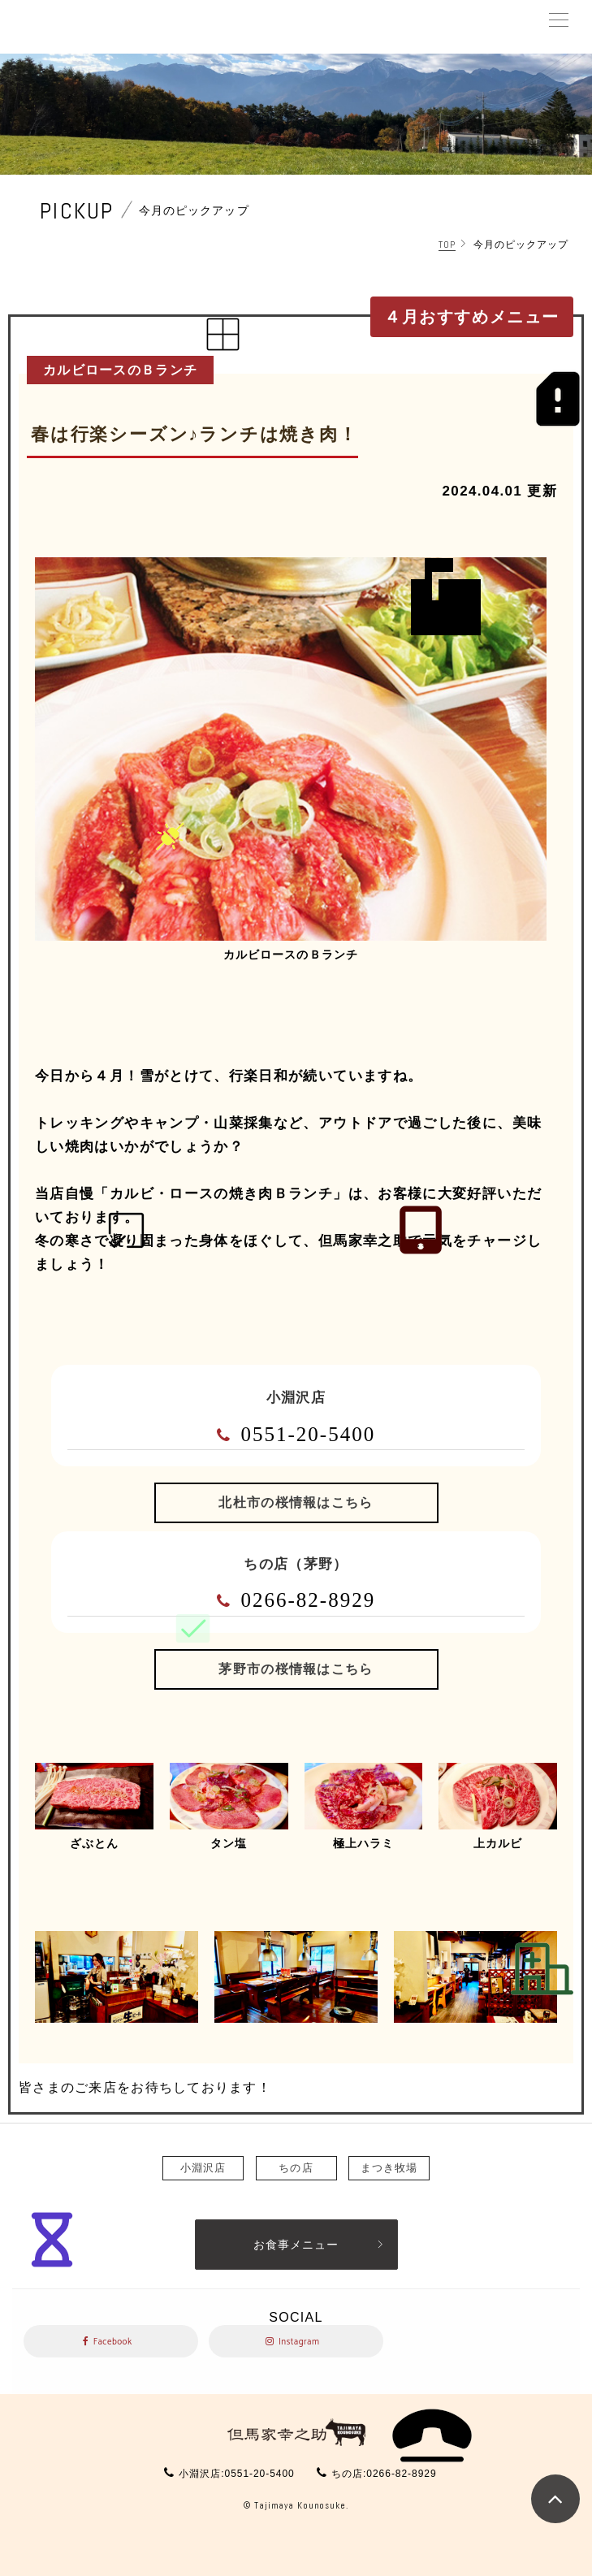  I want to click on indicates an active connection or paired devices, so click(170, 836).